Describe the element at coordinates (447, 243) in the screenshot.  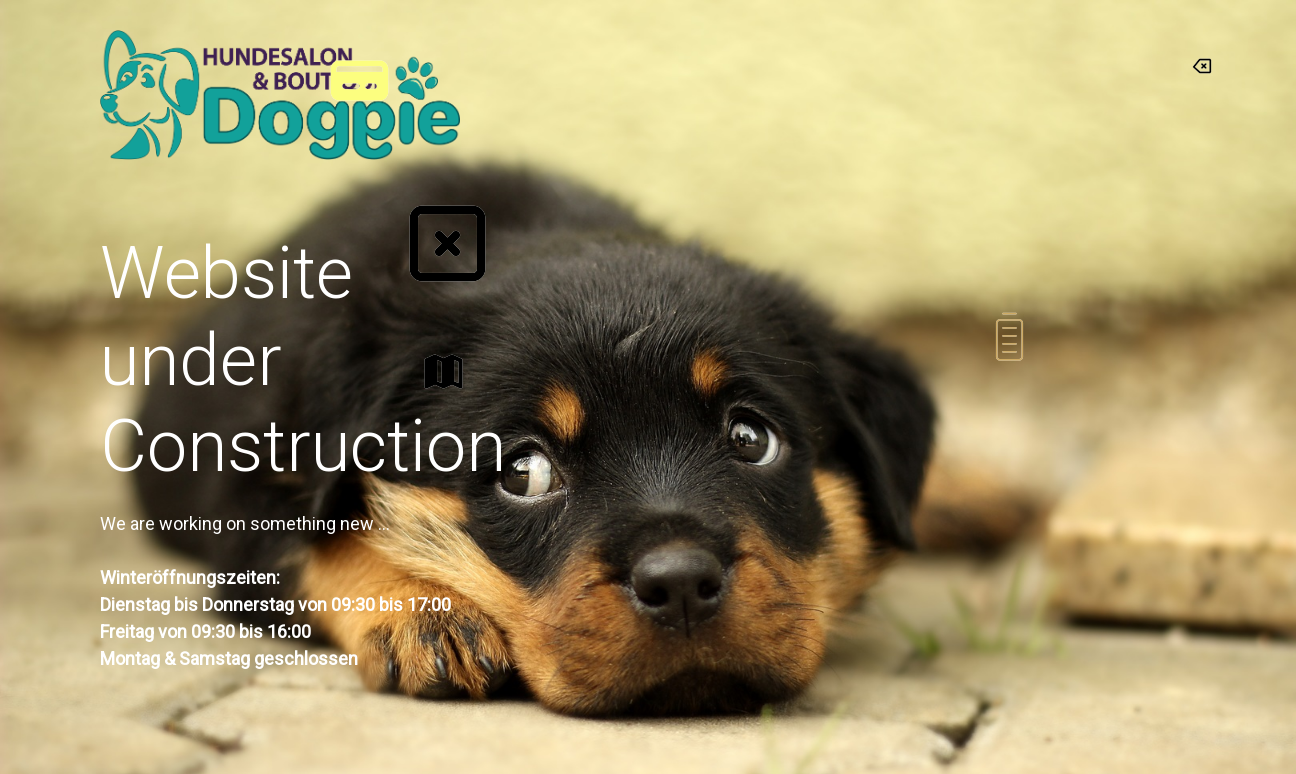
I see `close or dismiss a dialog box` at that location.